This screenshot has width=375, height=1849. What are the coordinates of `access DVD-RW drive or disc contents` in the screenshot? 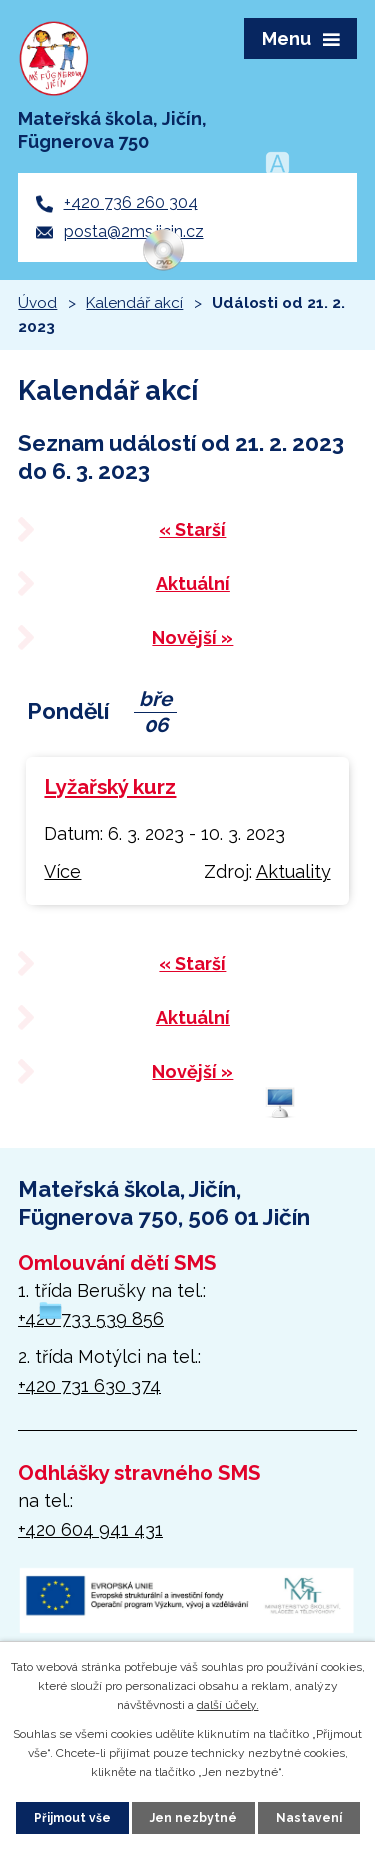 It's located at (163, 250).